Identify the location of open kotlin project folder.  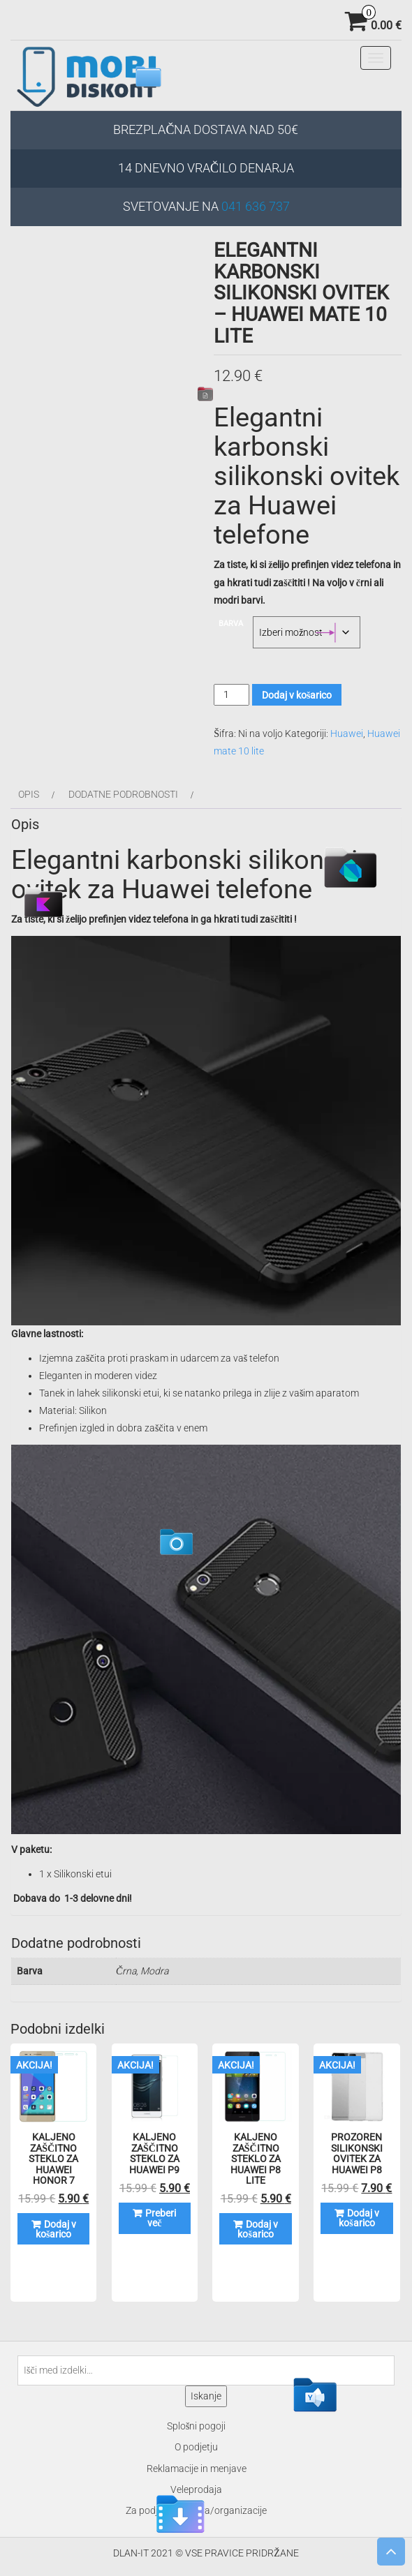
(43, 903).